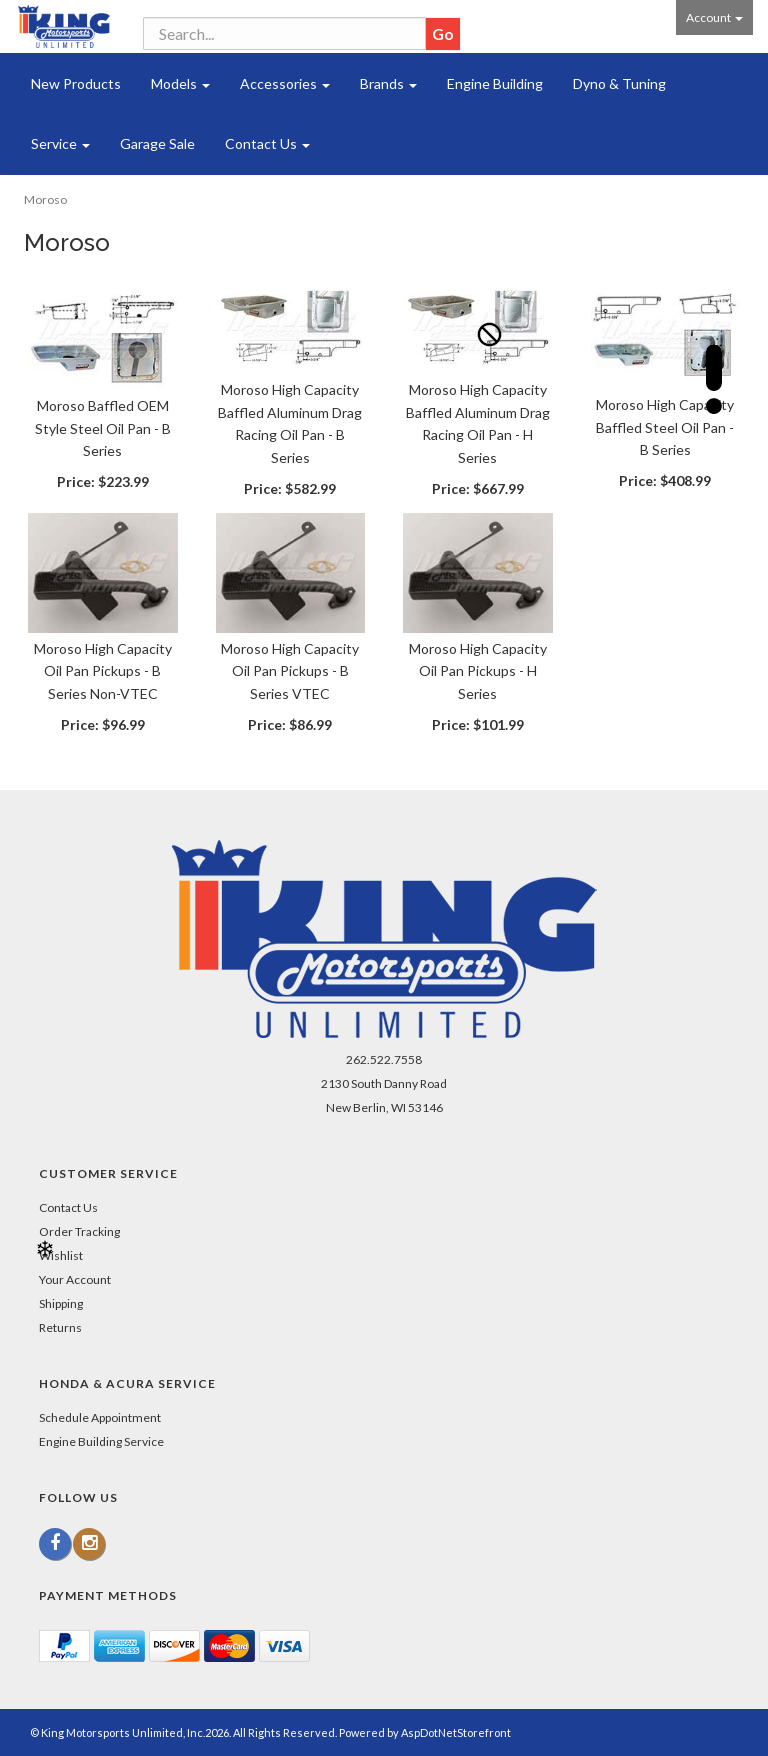 The width and height of the screenshot is (768, 1756). Describe the element at coordinates (489, 334) in the screenshot. I see `block or ban a user` at that location.